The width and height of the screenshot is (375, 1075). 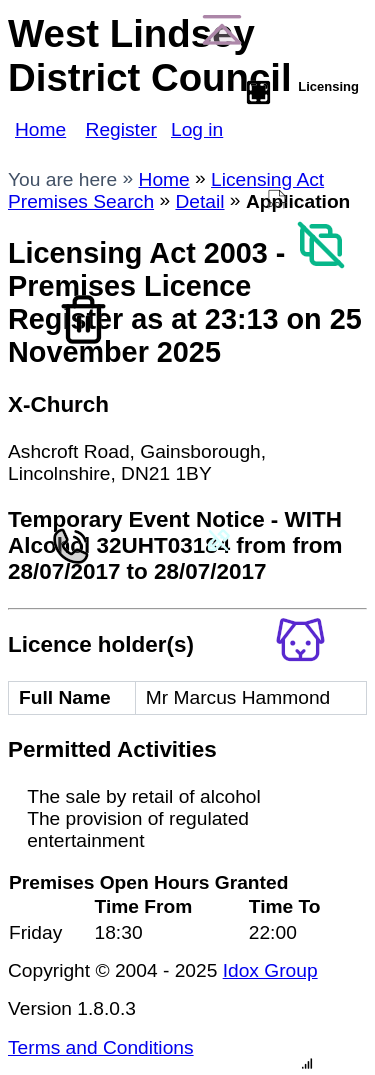 What do you see at coordinates (218, 540) in the screenshot?
I see `editing is disabled or unavailable` at bounding box center [218, 540].